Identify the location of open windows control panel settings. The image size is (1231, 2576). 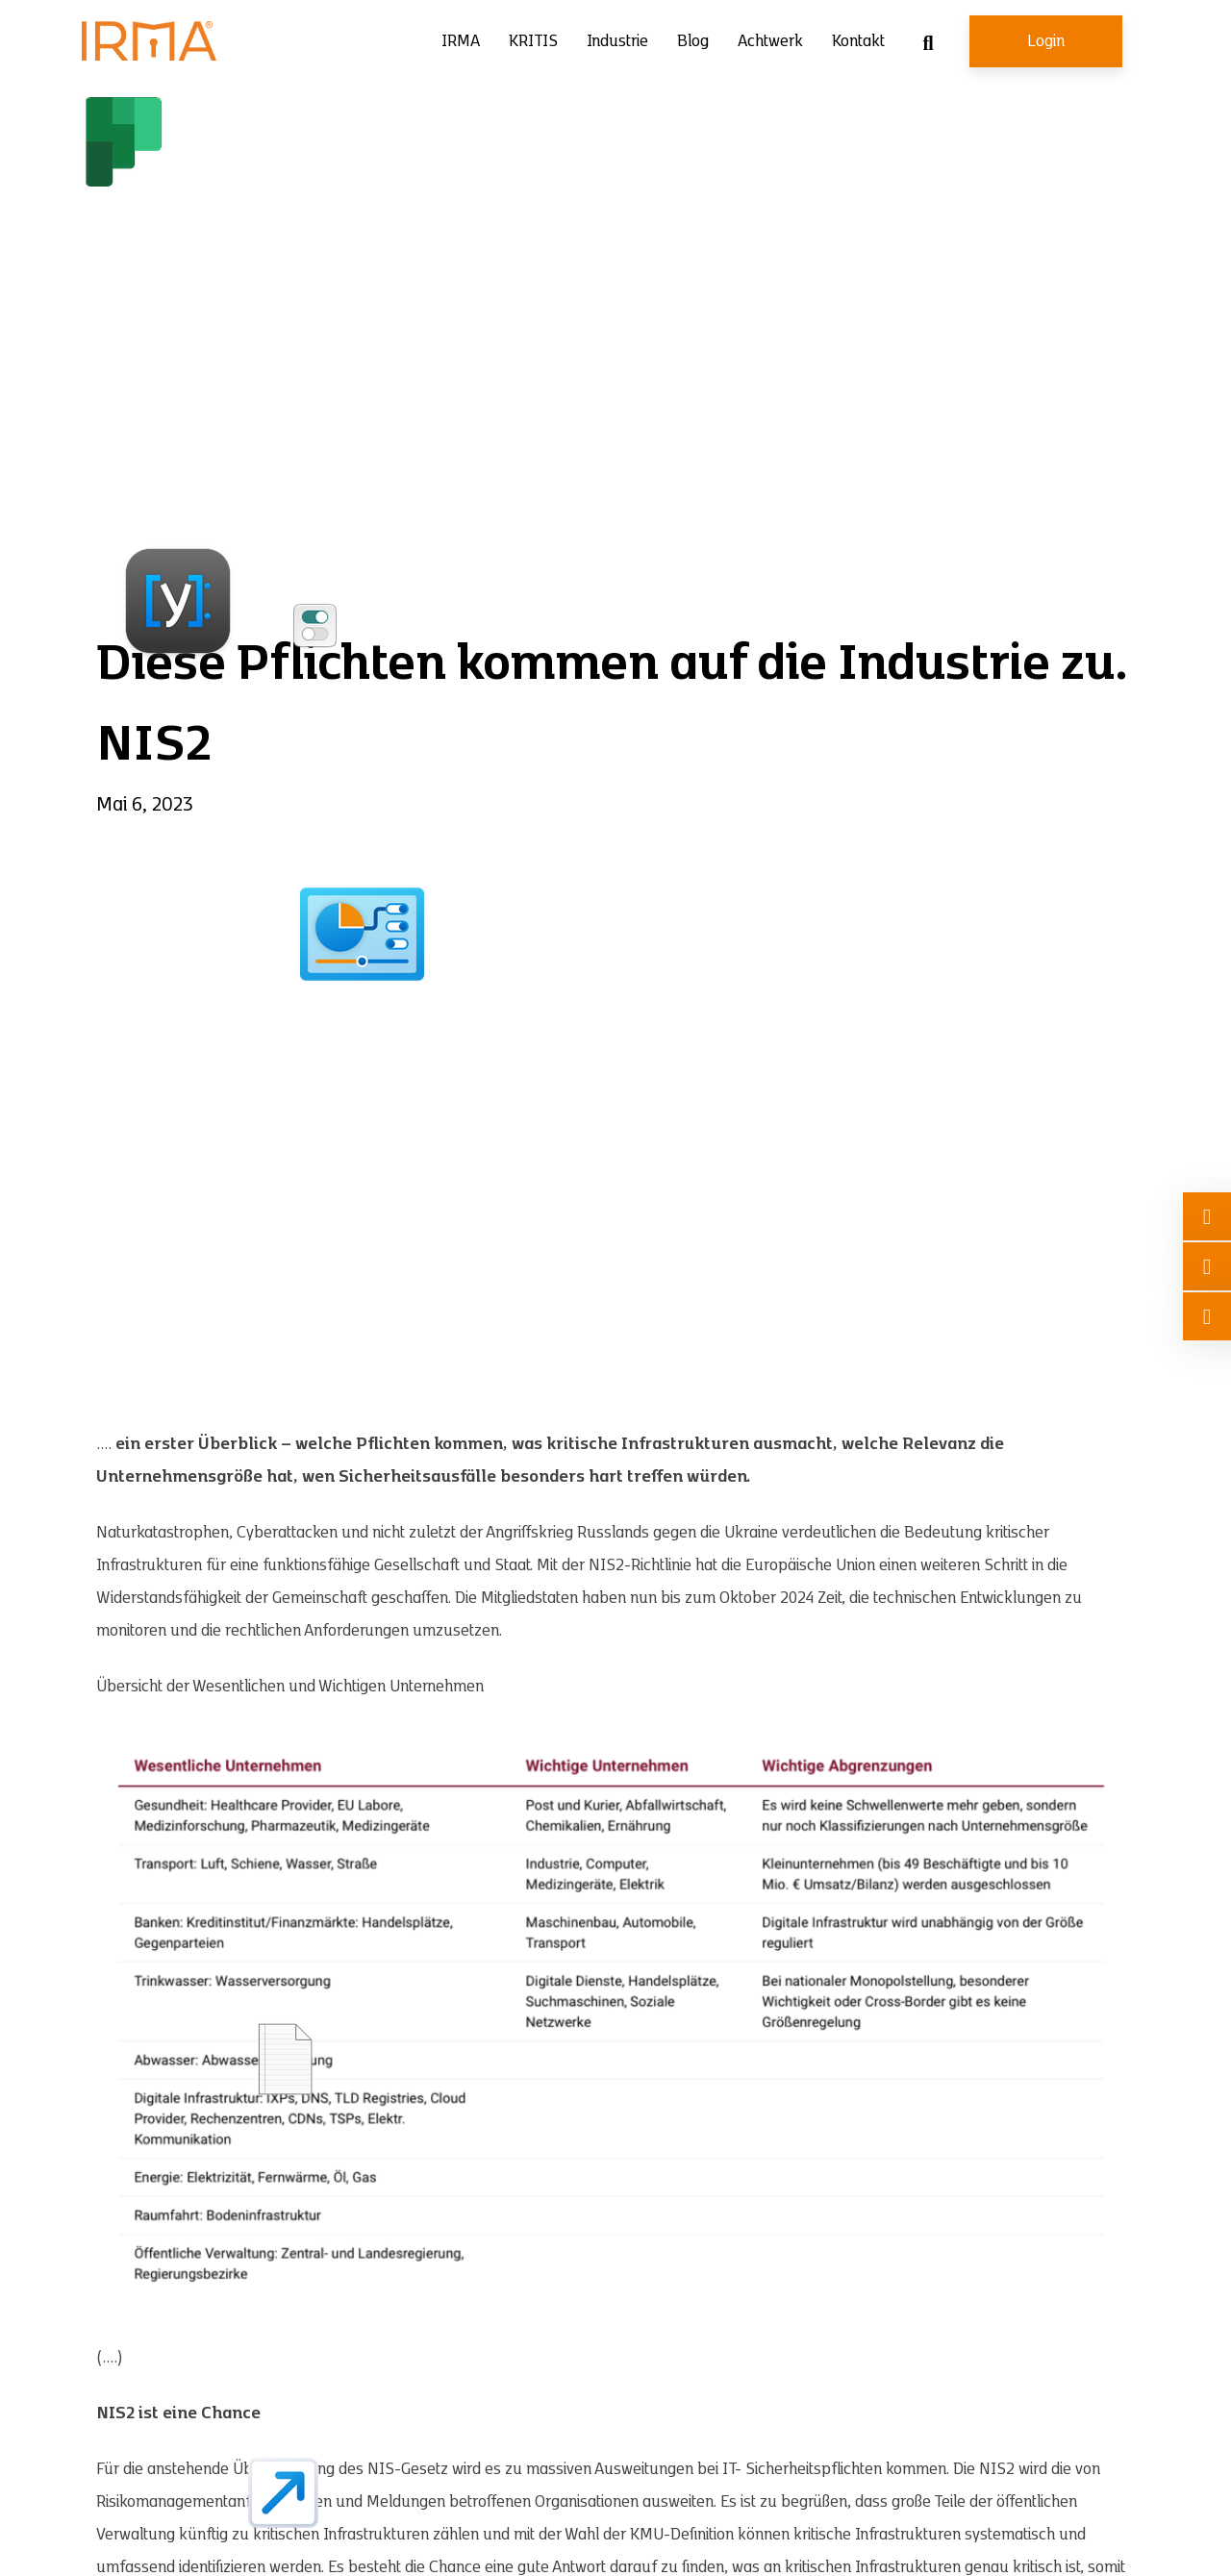
(362, 934).